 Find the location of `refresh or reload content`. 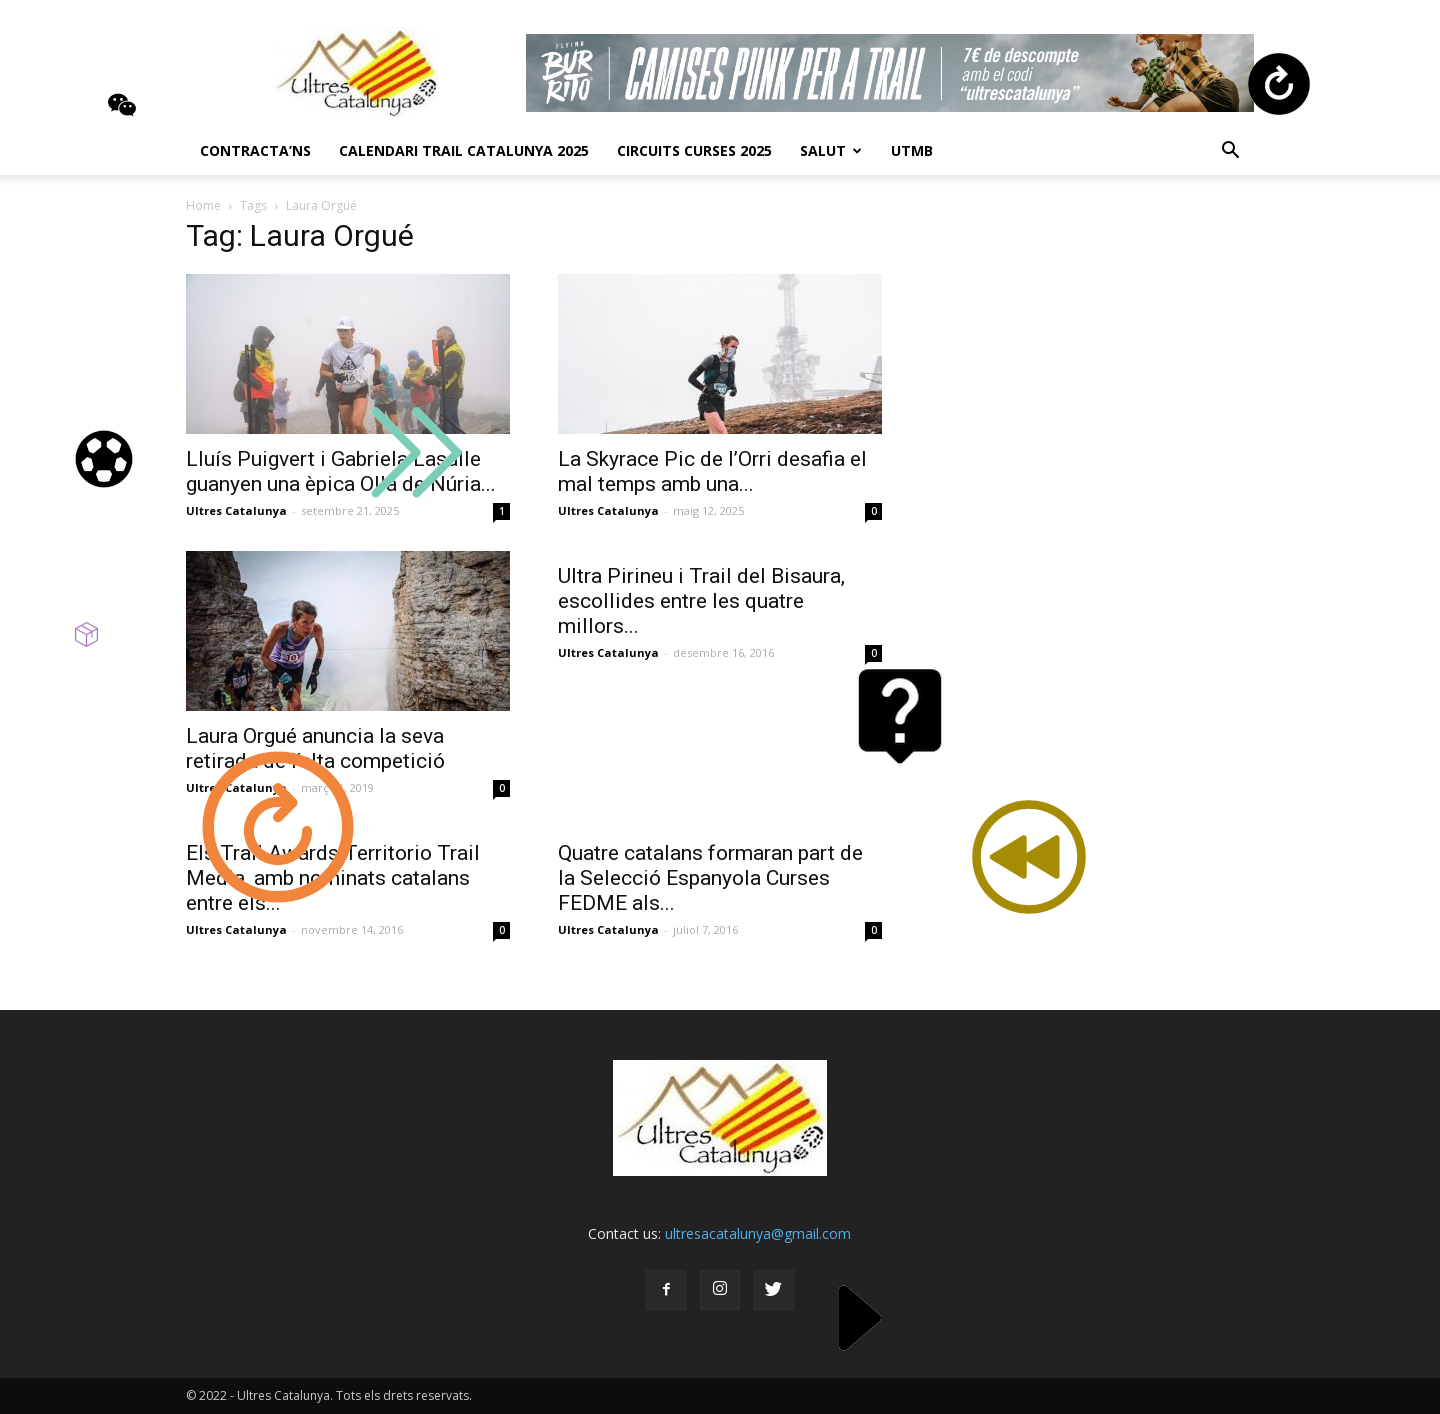

refresh or reload content is located at coordinates (1279, 84).